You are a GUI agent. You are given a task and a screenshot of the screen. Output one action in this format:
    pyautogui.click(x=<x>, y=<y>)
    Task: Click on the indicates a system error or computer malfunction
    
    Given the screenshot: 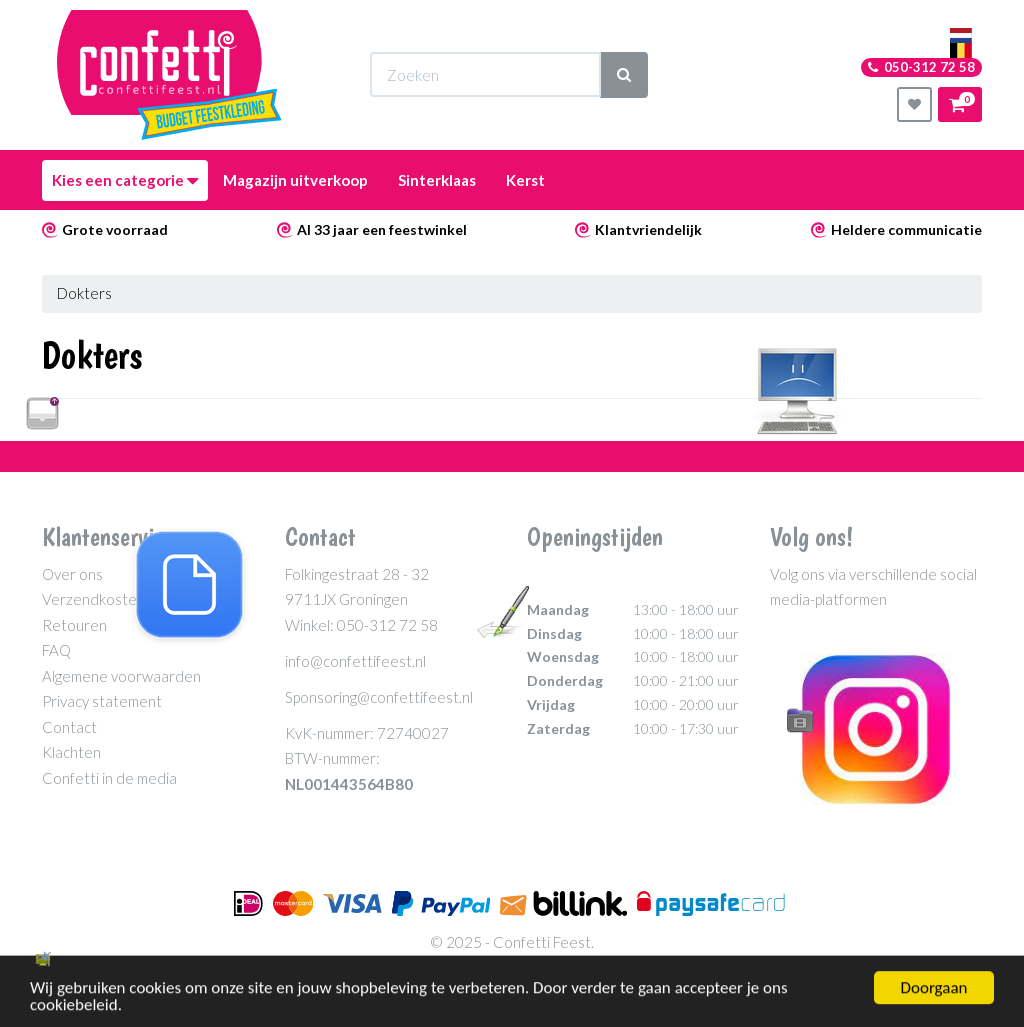 What is the action you would take?
    pyautogui.click(x=797, y=392)
    